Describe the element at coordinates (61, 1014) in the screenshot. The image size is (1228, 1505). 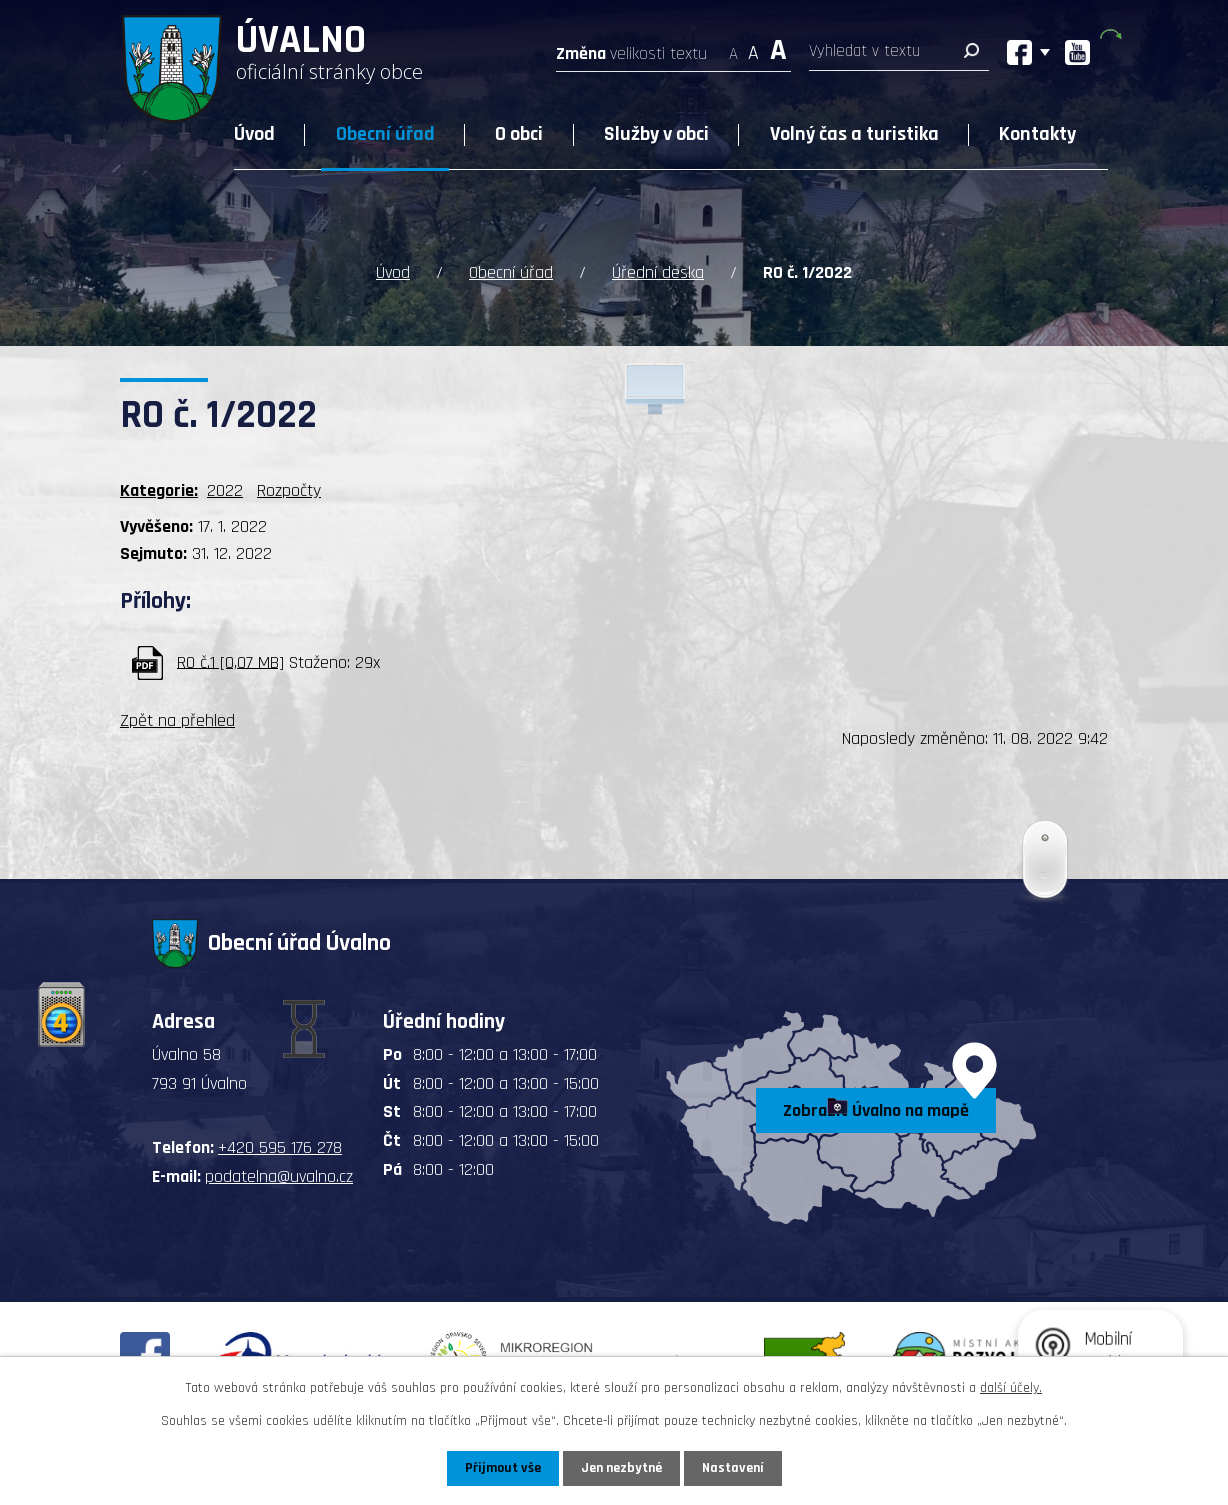
I see `access RAID 4 storage configuration settings` at that location.